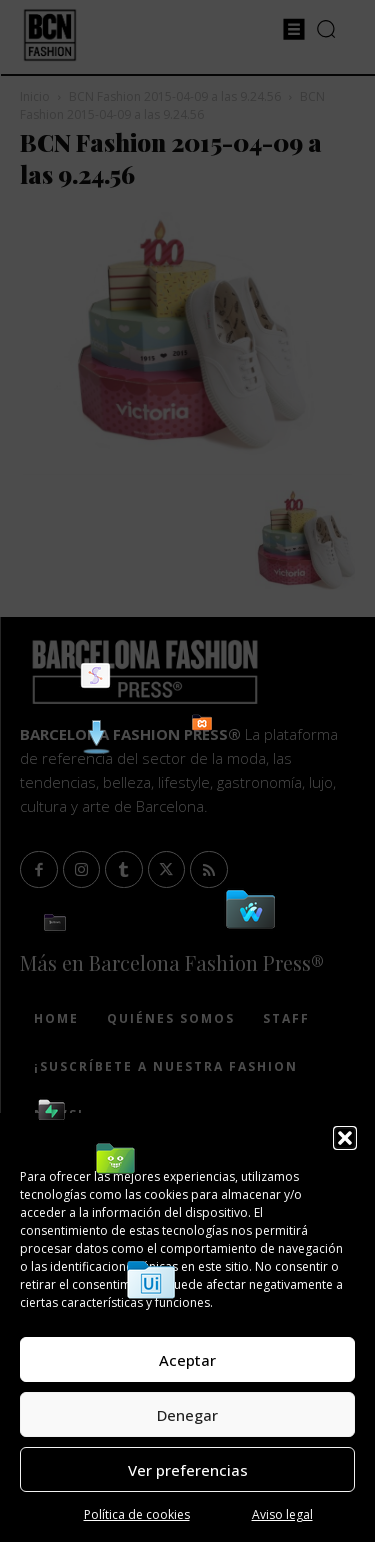 Image resolution: width=375 pixels, height=1542 pixels. Describe the element at coordinates (115, 1159) in the screenshot. I see `open GameJolt games folder` at that location.